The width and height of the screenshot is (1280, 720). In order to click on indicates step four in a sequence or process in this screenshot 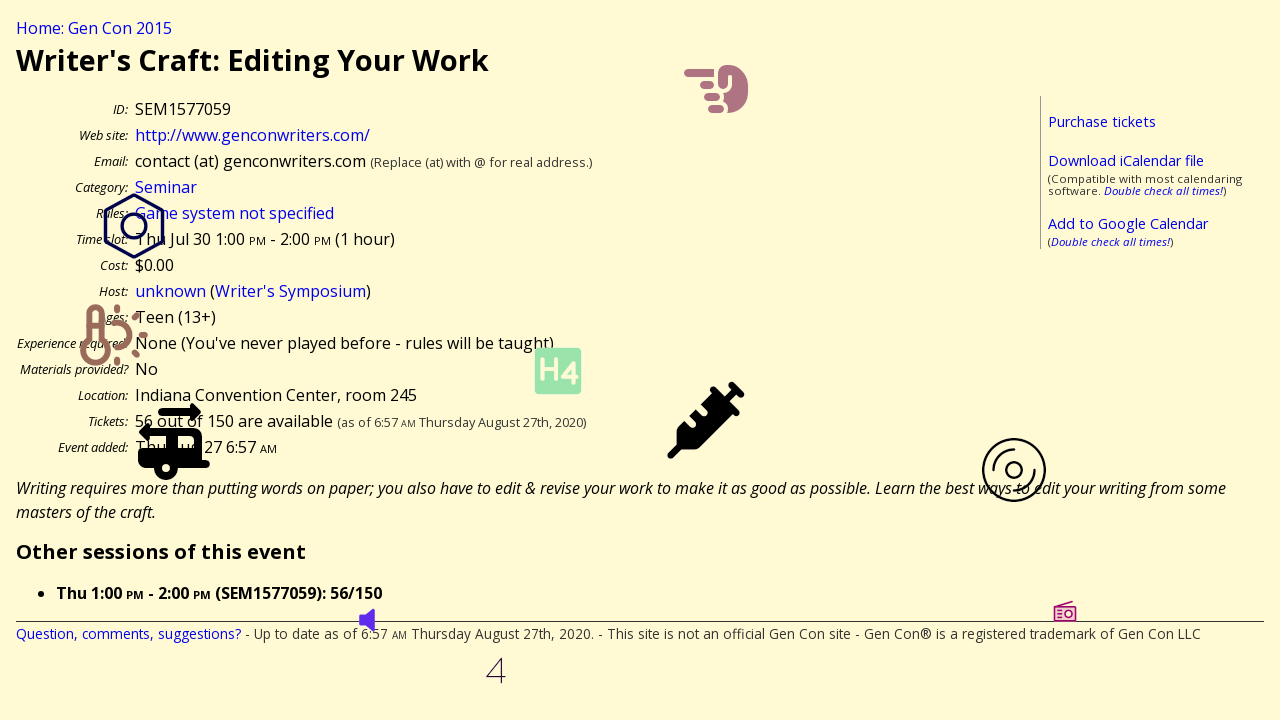, I will do `click(496, 670)`.